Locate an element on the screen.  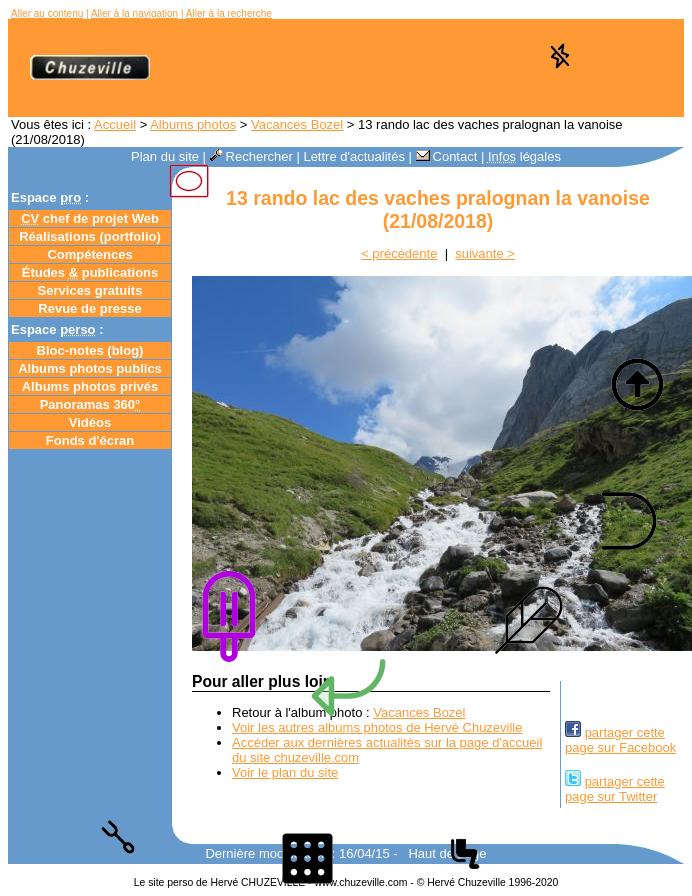
indicates reduced legroom seating option is located at coordinates (466, 854).